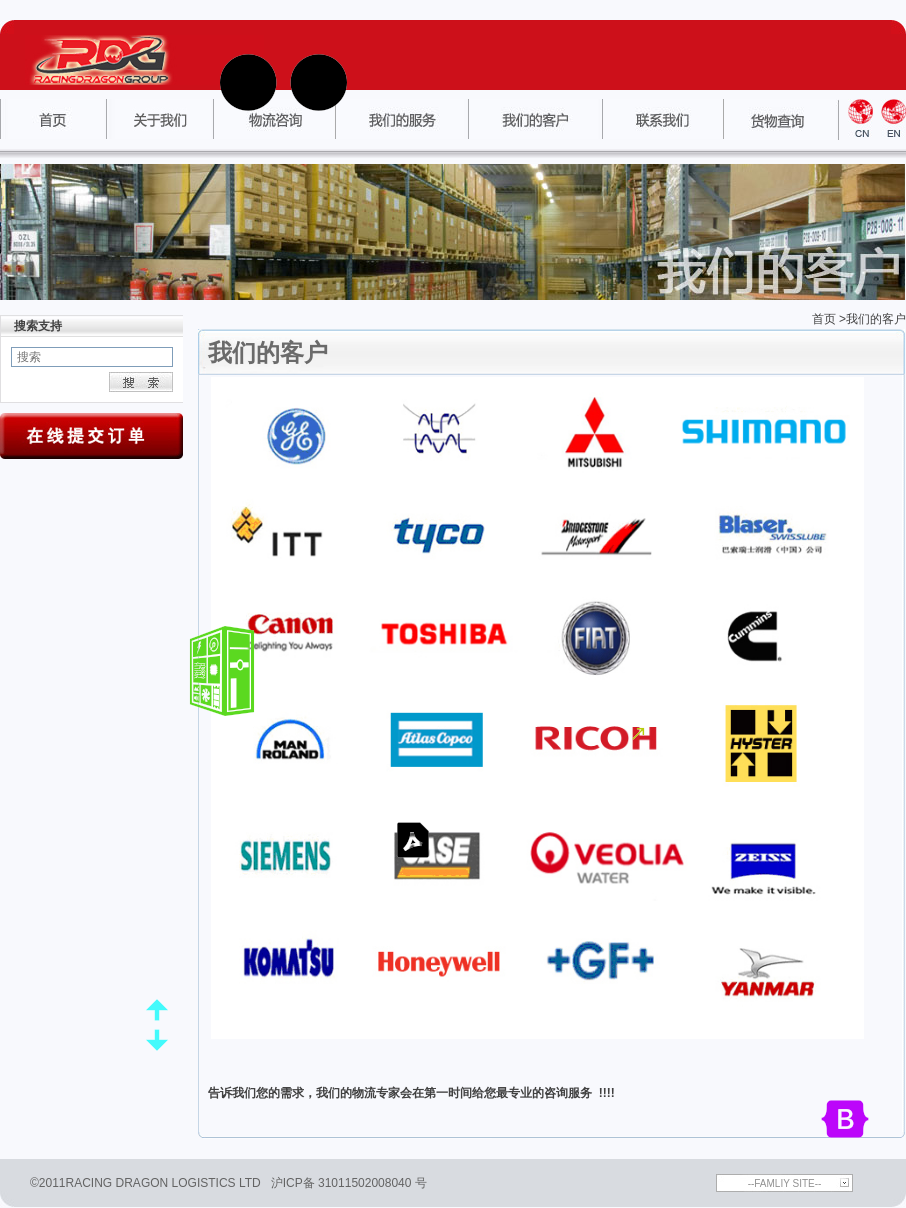 Image resolution: width=906 pixels, height=1208 pixels. Describe the element at coordinates (845, 1119) in the screenshot. I see `bootstrap framework logo` at that location.